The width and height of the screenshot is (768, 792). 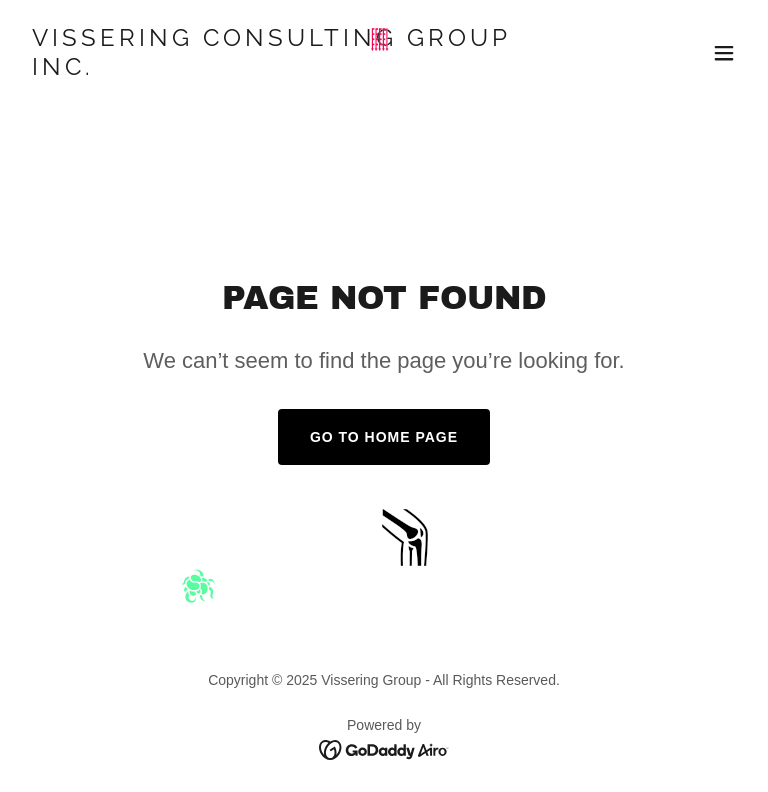 I want to click on access castle or fortress defenses, so click(x=379, y=39).